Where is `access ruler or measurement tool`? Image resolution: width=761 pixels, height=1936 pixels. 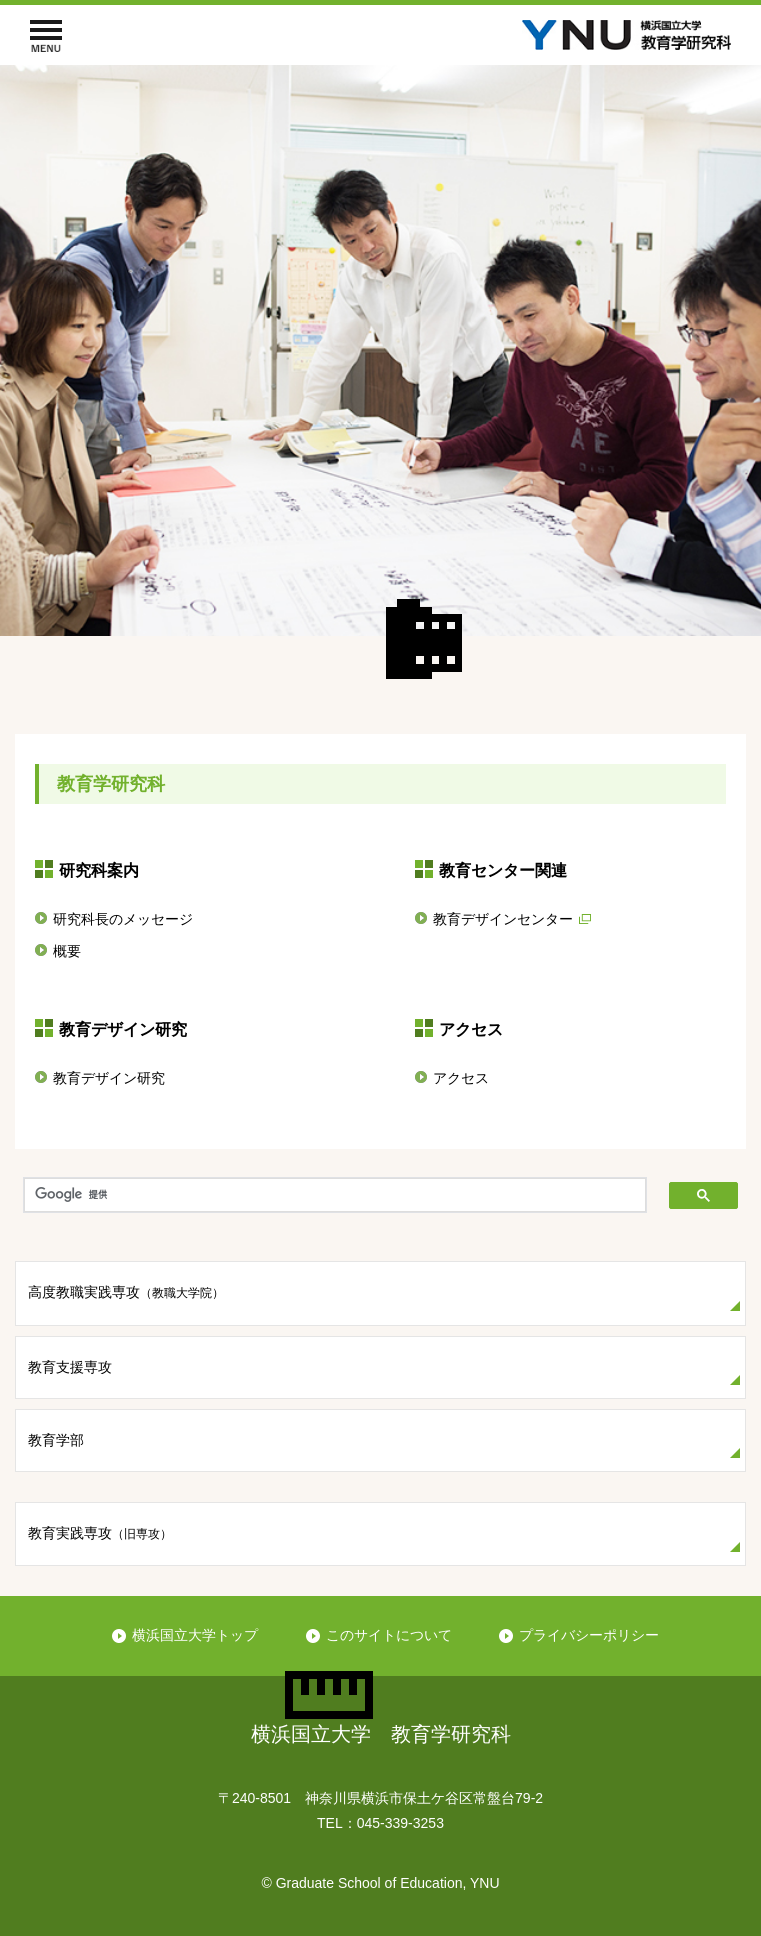 access ruler or measurement tool is located at coordinates (329, 1695).